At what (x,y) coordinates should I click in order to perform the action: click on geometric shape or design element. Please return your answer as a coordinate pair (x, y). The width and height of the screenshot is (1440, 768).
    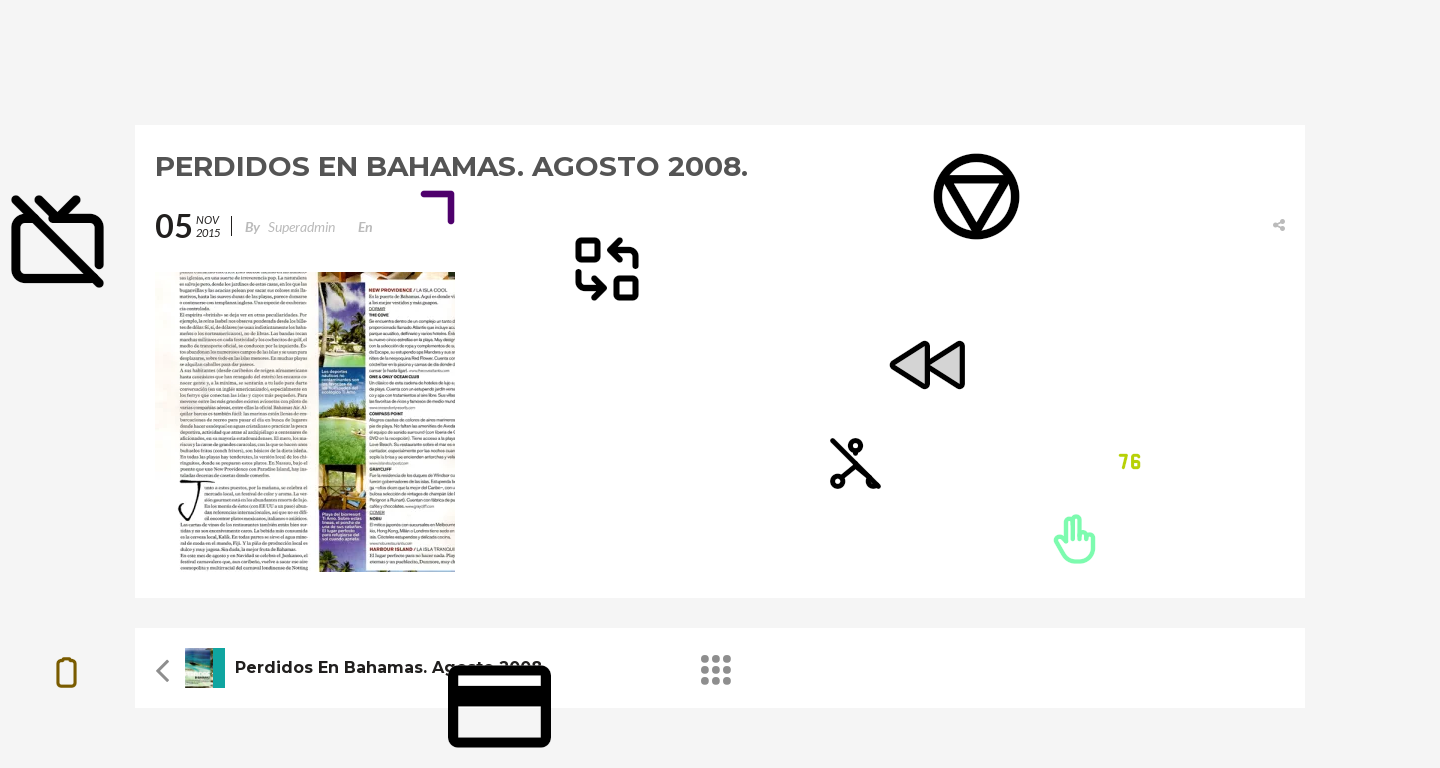
    Looking at the image, I should click on (976, 196).